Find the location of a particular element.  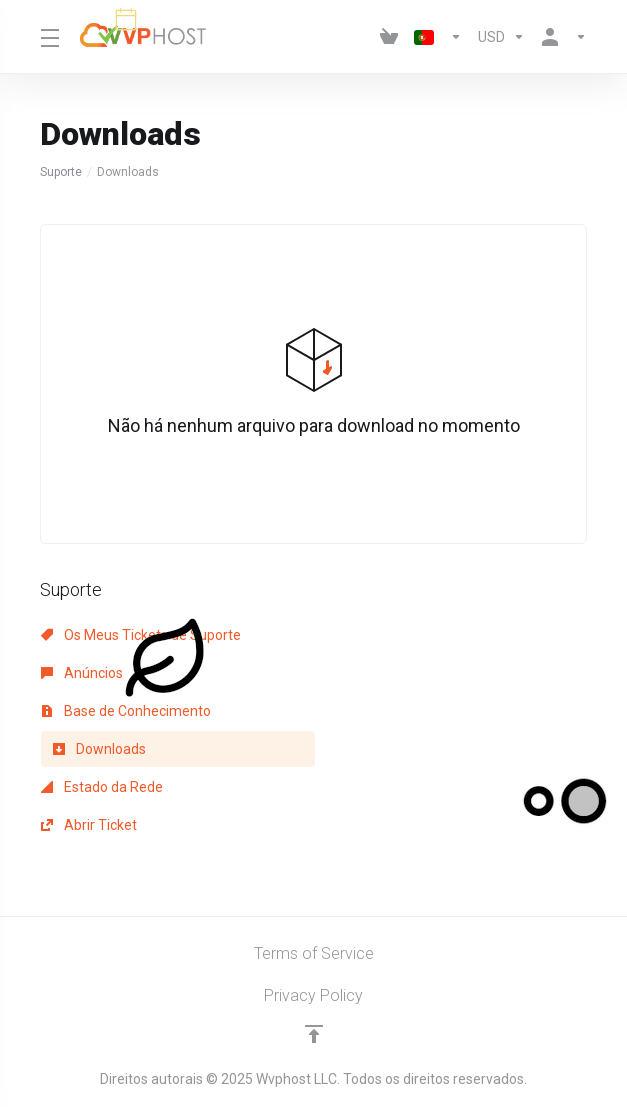

view calendar is located at coordinates (126, 20).